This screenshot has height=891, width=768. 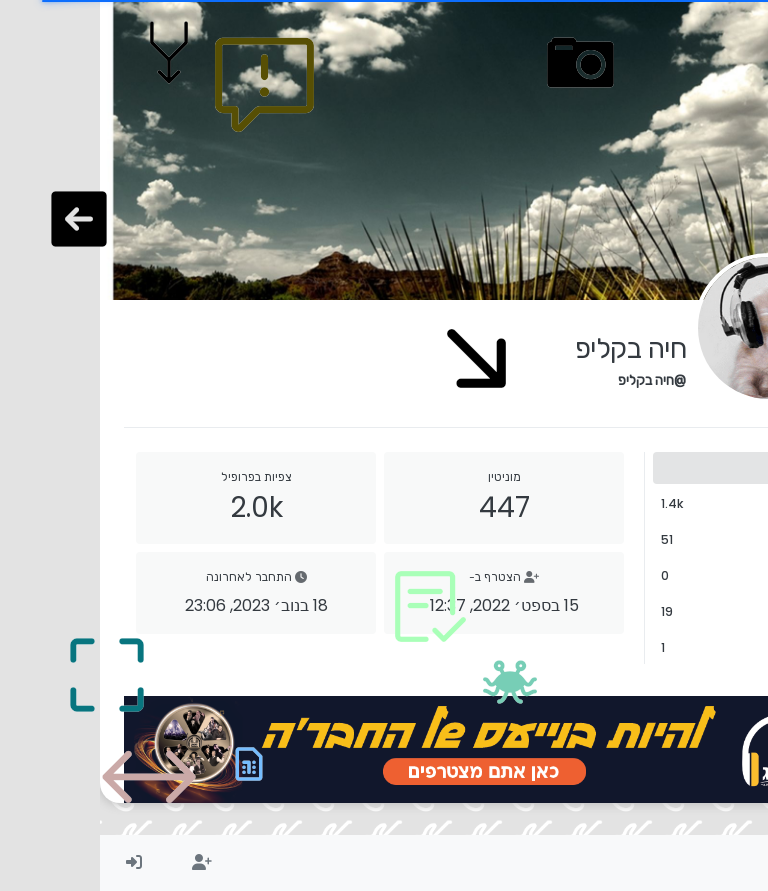 I want to click on merge items or branches together, so click(x=169, y=50).